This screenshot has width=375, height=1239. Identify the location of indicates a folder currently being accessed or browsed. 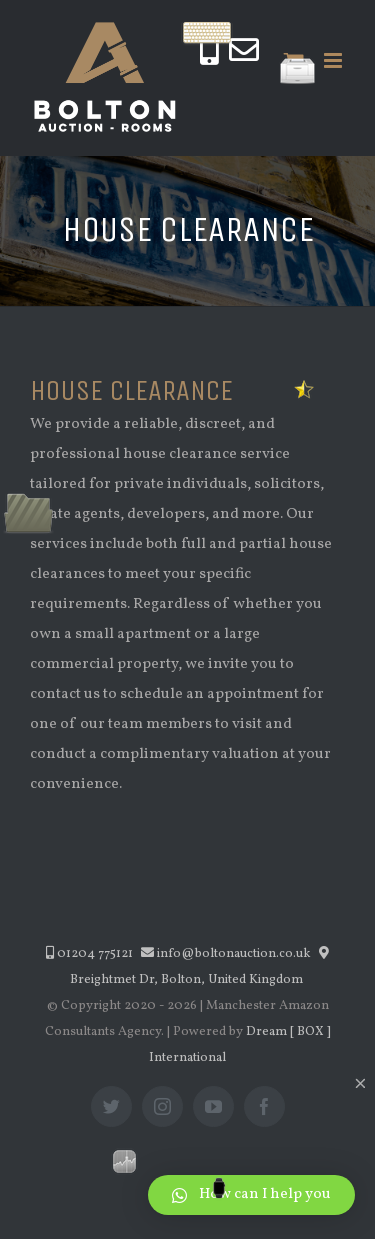
(28, 515).